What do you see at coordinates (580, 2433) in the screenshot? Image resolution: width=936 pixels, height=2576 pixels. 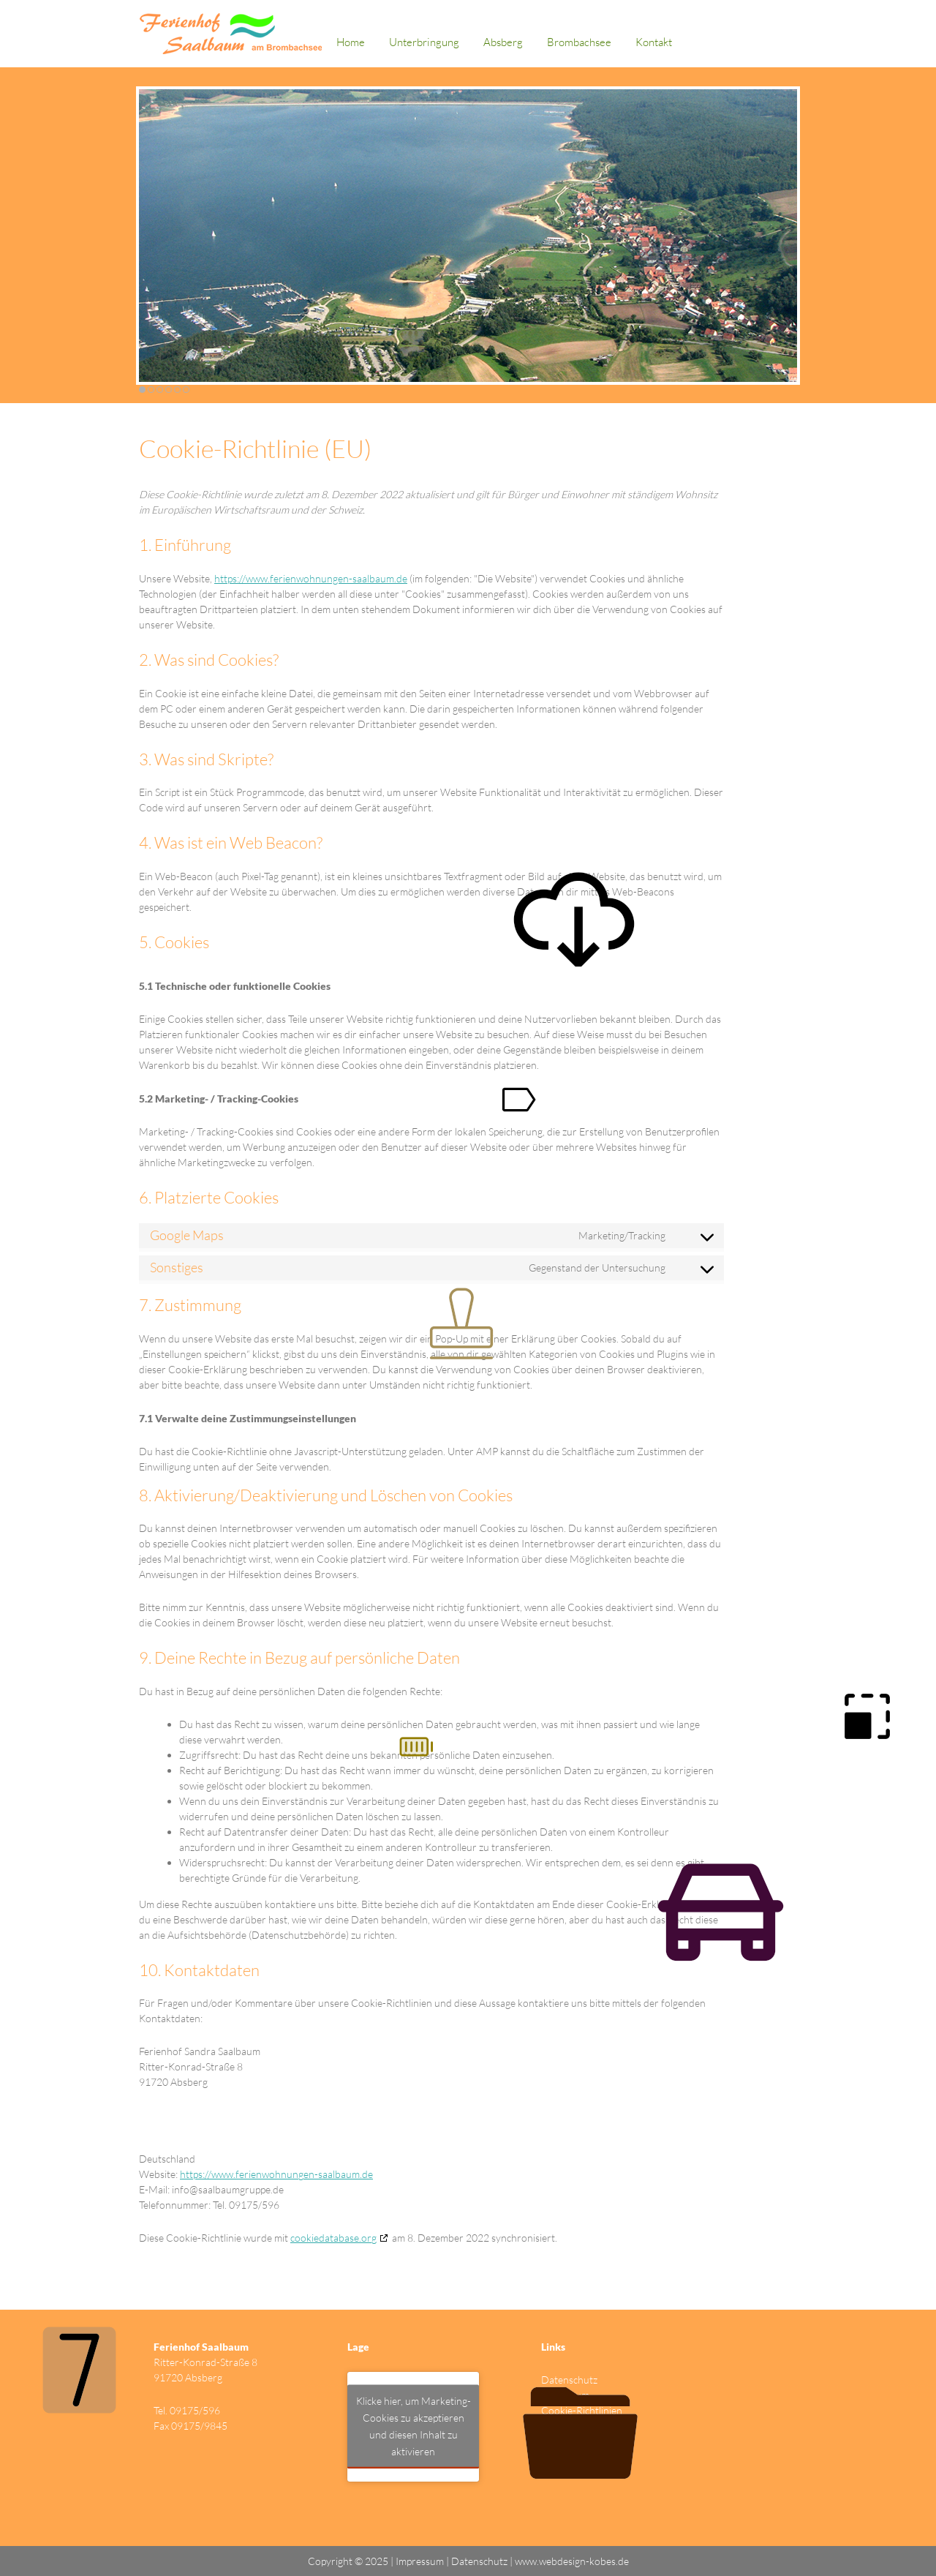 I see `open folder to view contents` at bounding box center [580, 2433].